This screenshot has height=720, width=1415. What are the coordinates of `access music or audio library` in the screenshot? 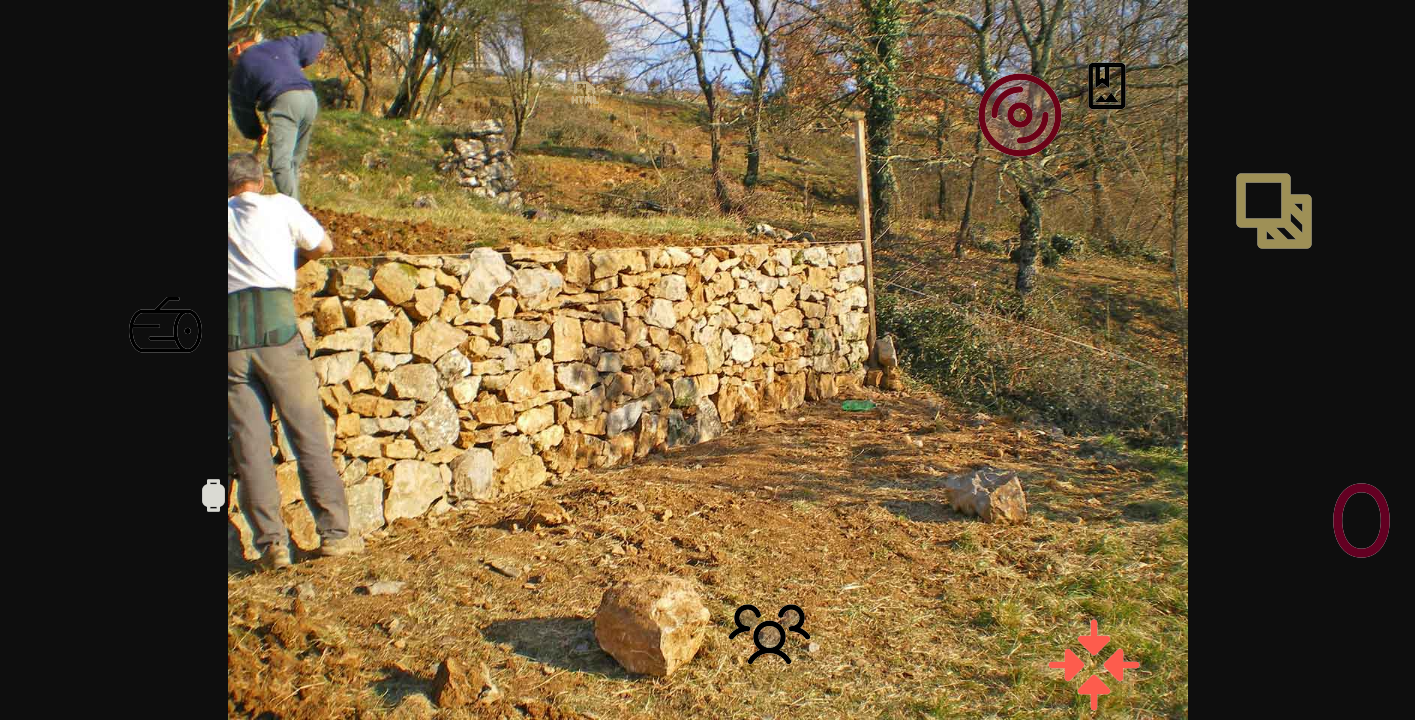 It's located at (1020, 115).